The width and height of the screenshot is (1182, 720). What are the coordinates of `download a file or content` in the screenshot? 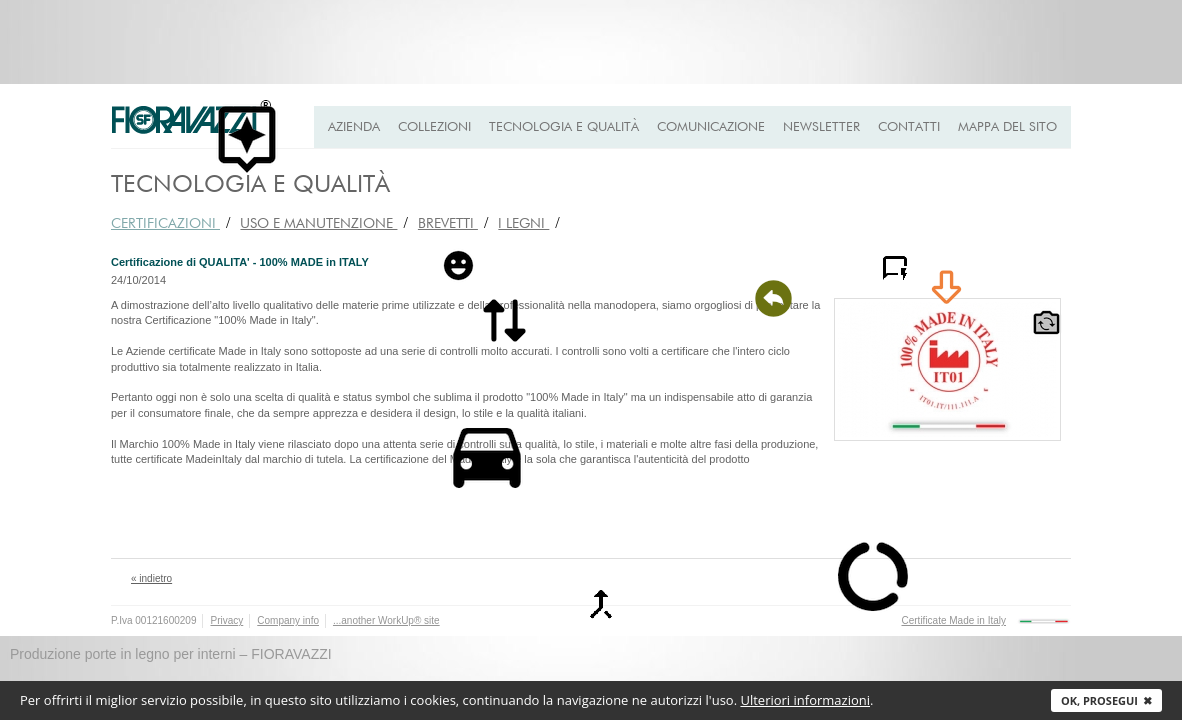 It's located at (946, 287).